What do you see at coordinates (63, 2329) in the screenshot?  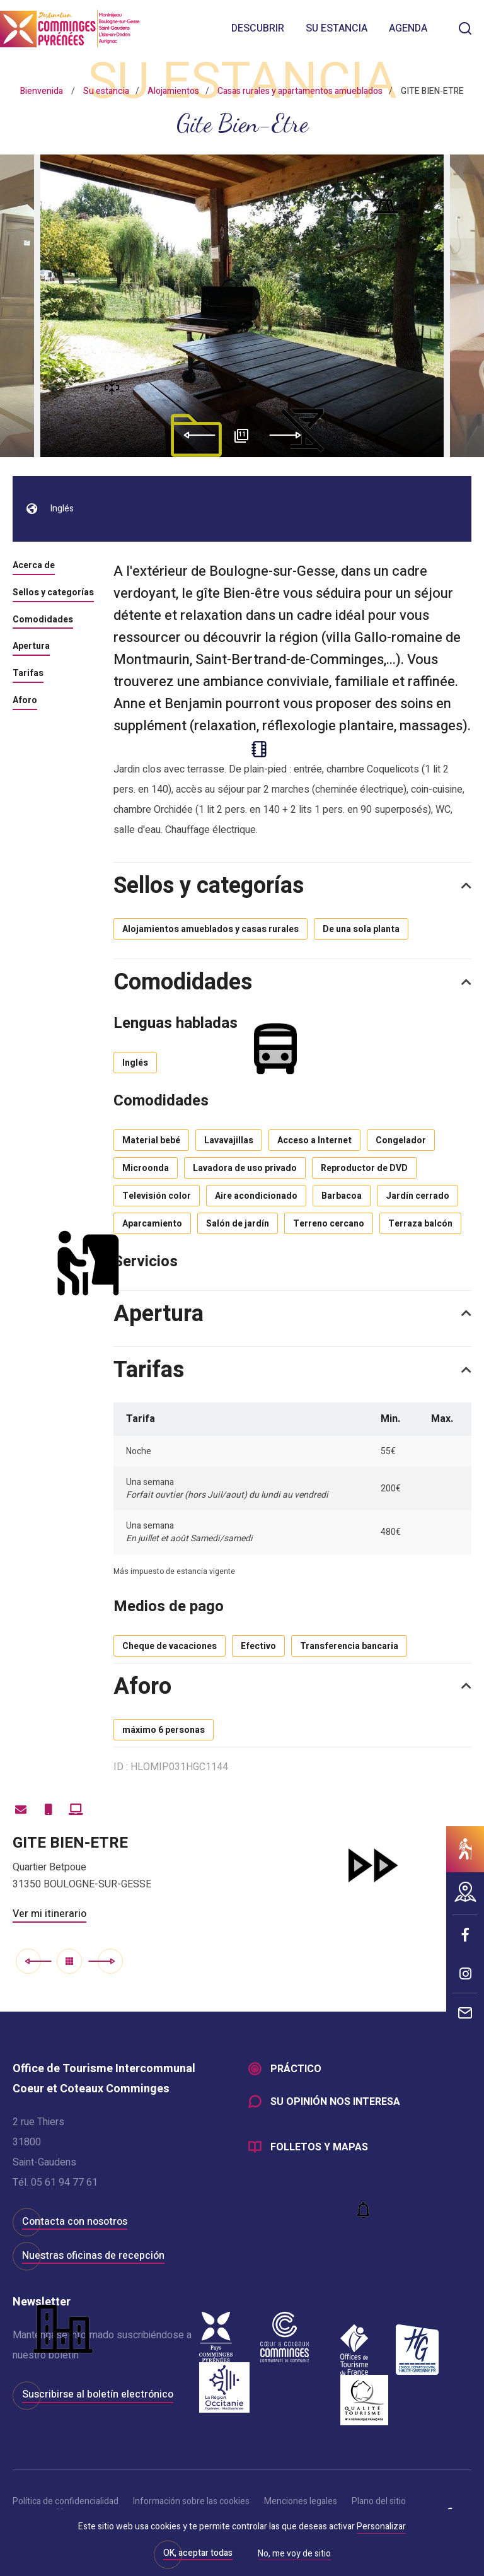 I see `view city or urban locations` at bounding box center [63, 2329].